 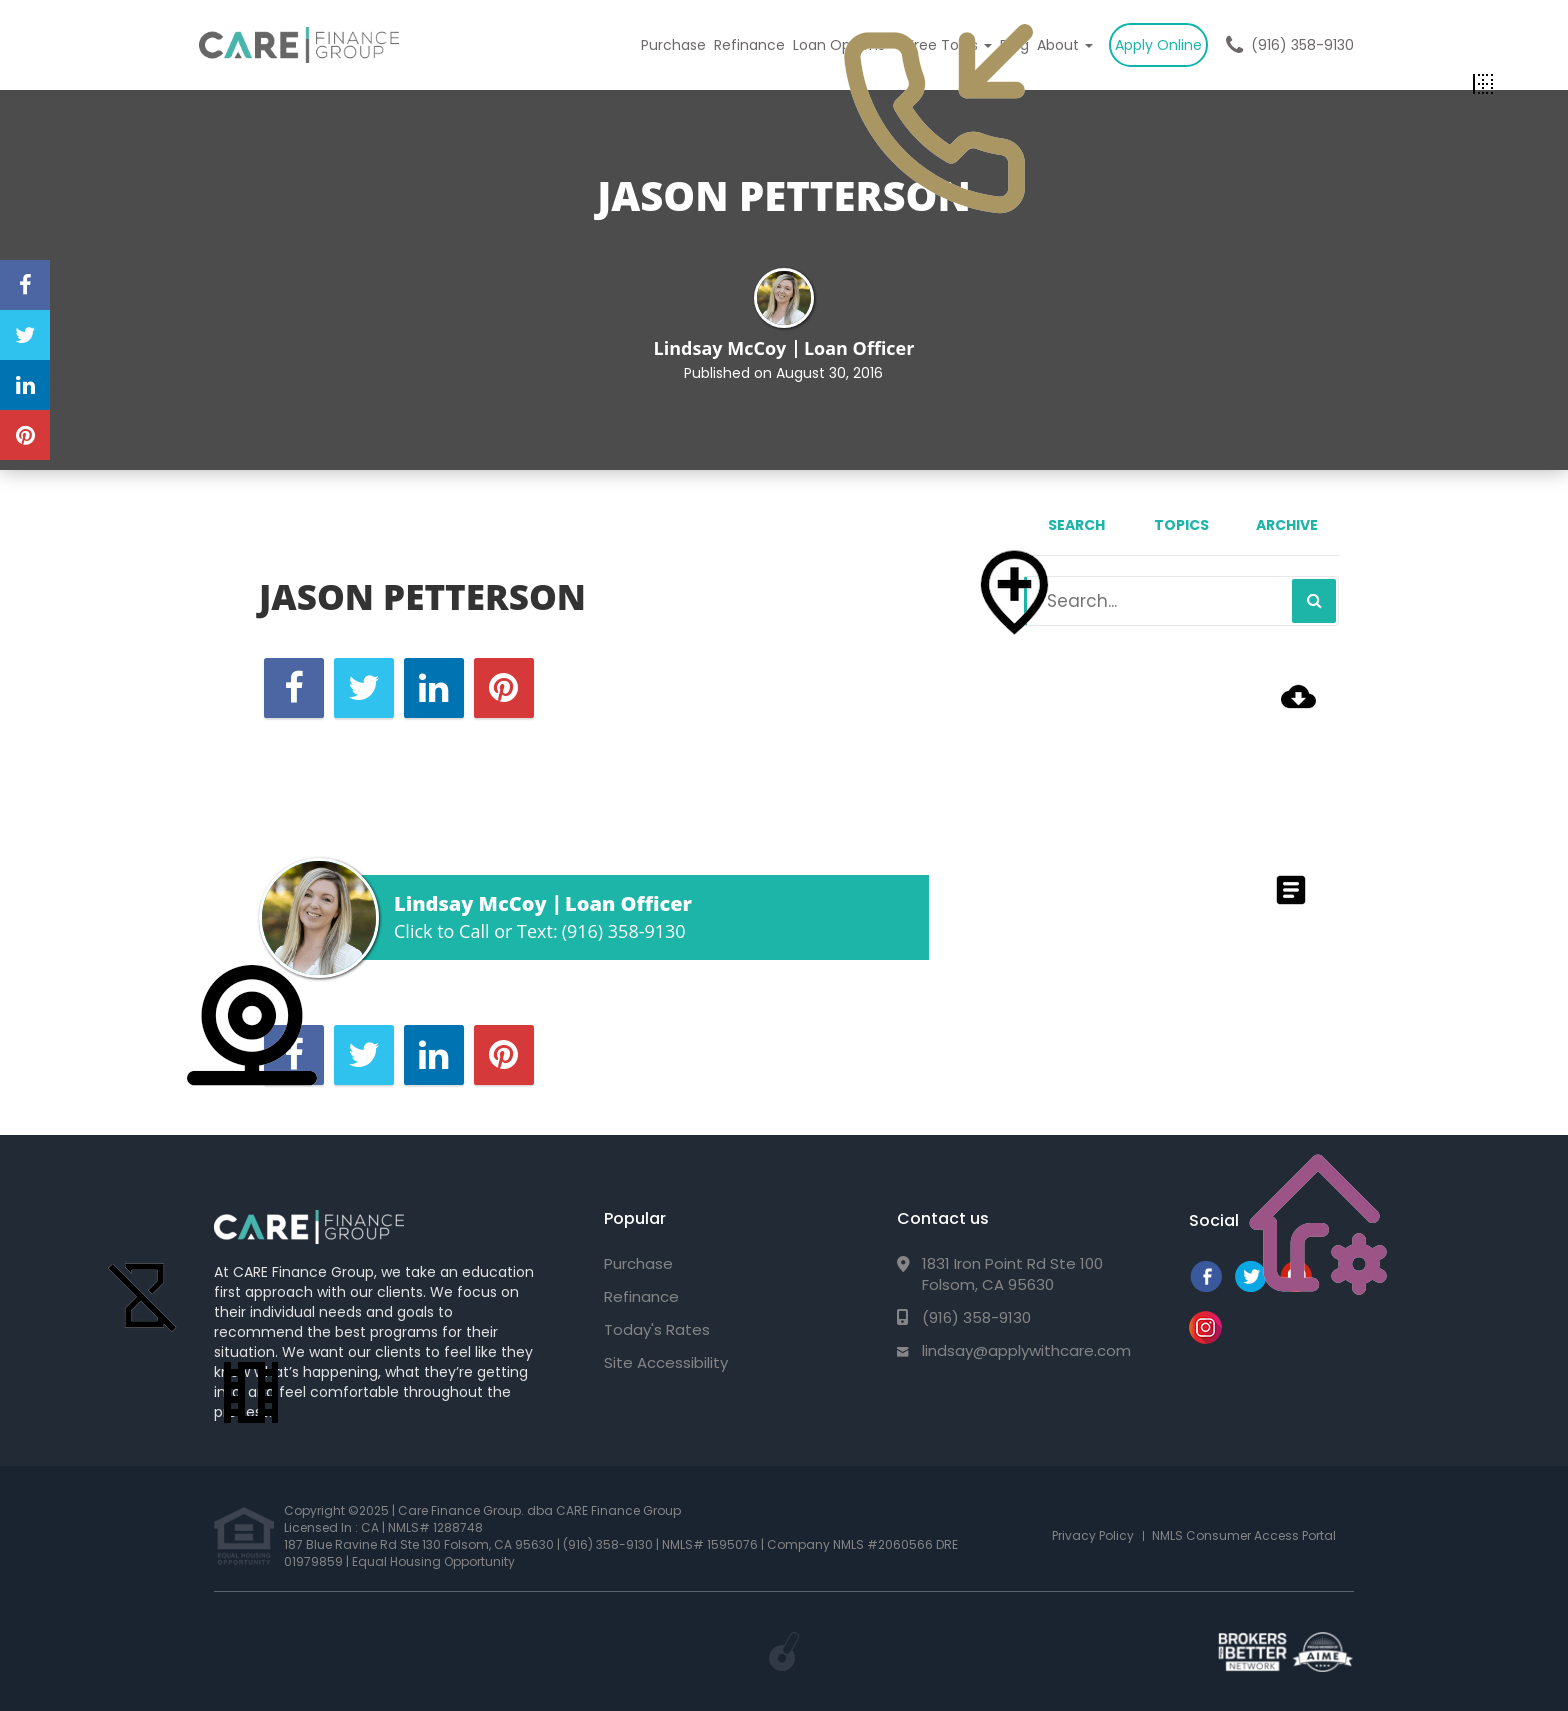 What do you see at coordinates (934, 123) in the screenshot?
I see `incoming call indicator` at bounding box center [934, 123].